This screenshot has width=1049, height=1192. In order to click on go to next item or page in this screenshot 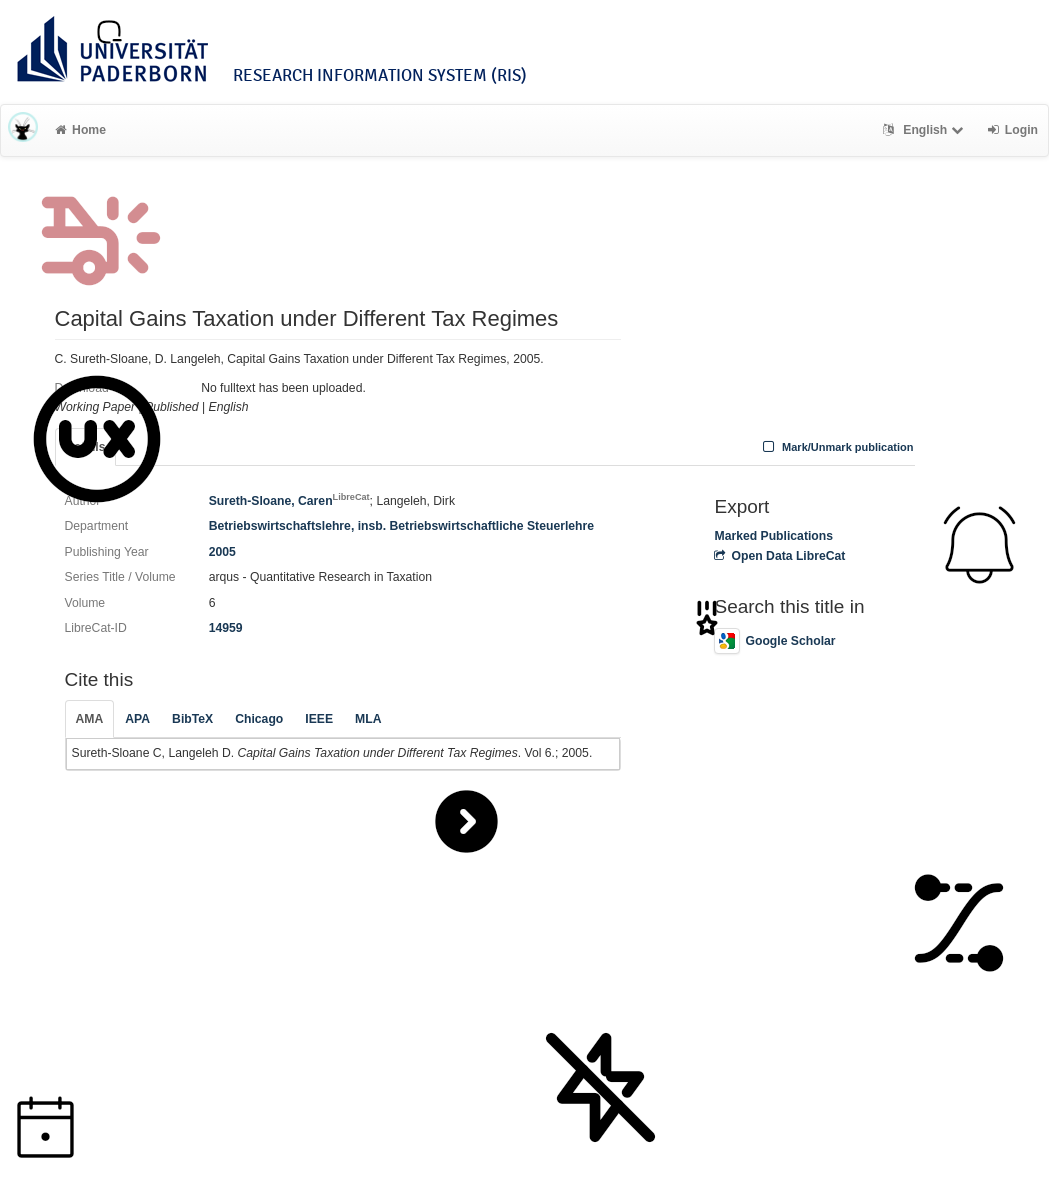, I will do `click(466, 821)`.